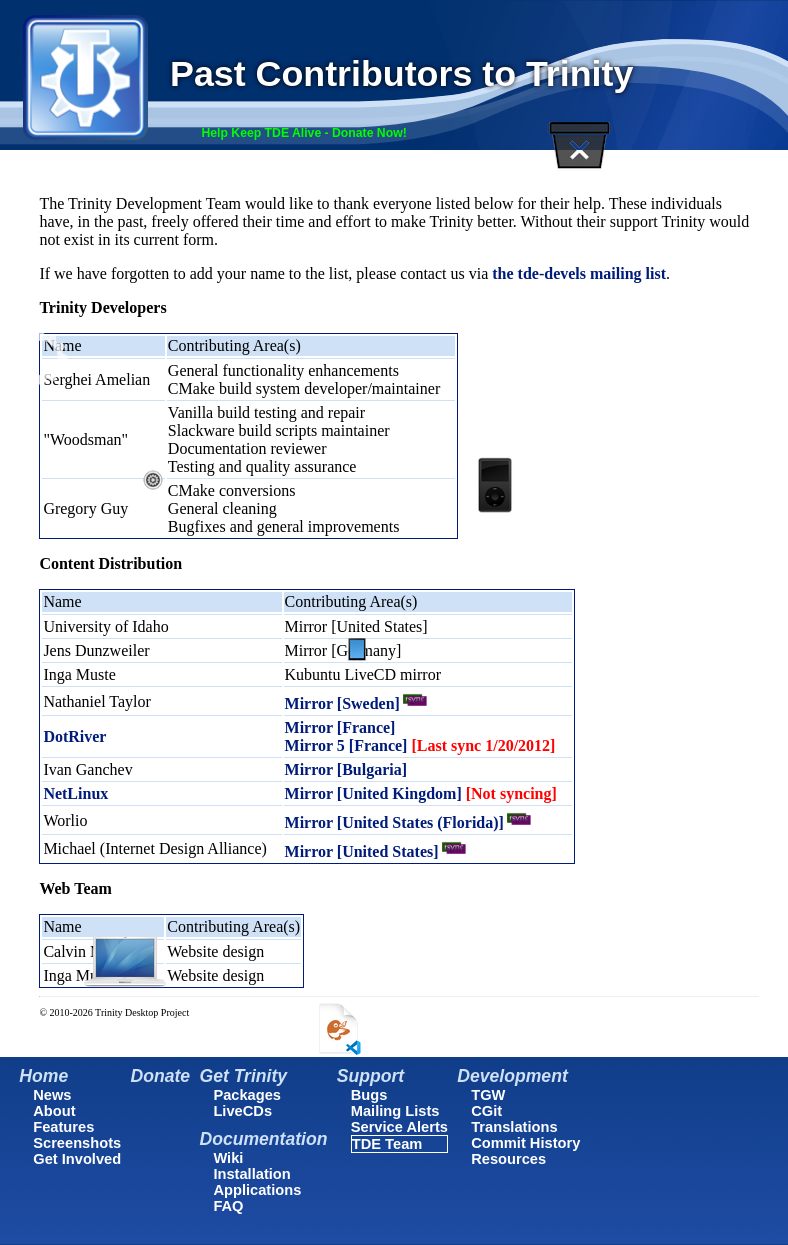 The height and width of the screenshot is (1245, 788). Describe the element at coordinates (153, 480) in the screenshot. I see `open settings or configuration options` at that location.